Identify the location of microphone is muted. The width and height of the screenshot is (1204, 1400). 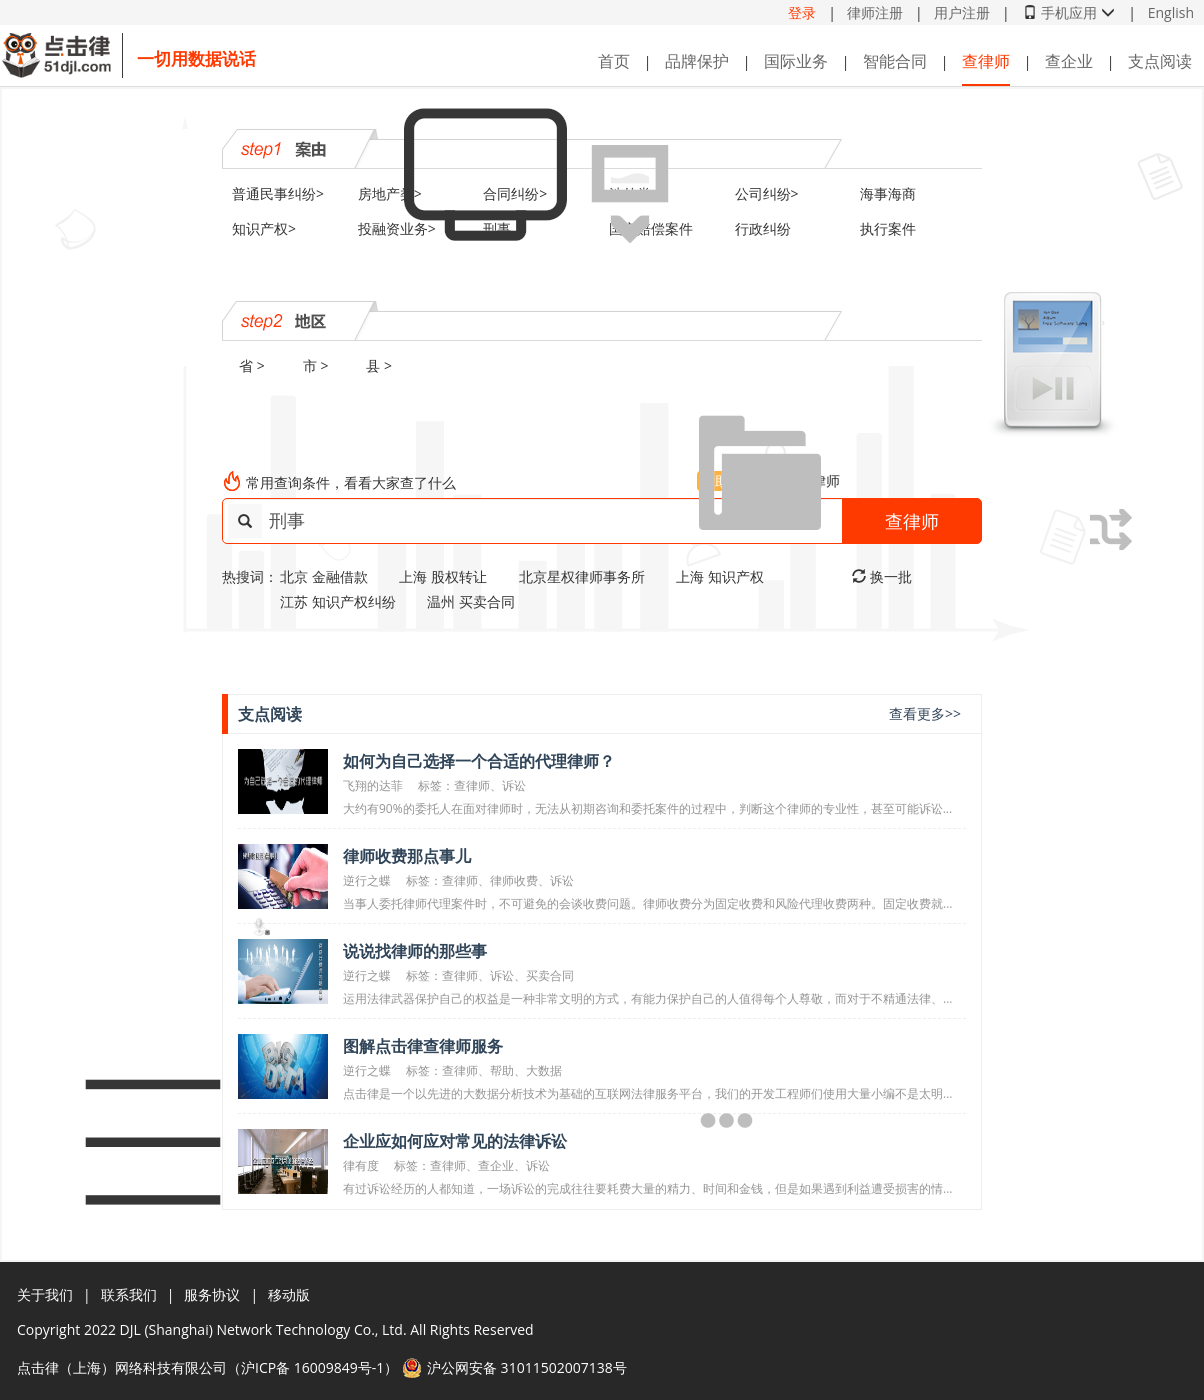
(262, 927).